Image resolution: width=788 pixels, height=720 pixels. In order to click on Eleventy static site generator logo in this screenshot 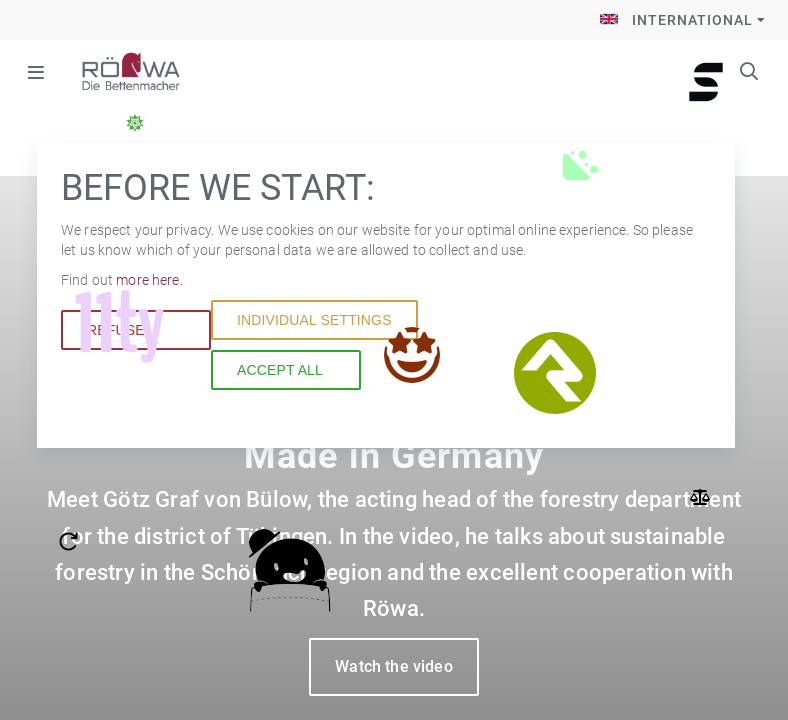, I will do `click(119, 321)`.